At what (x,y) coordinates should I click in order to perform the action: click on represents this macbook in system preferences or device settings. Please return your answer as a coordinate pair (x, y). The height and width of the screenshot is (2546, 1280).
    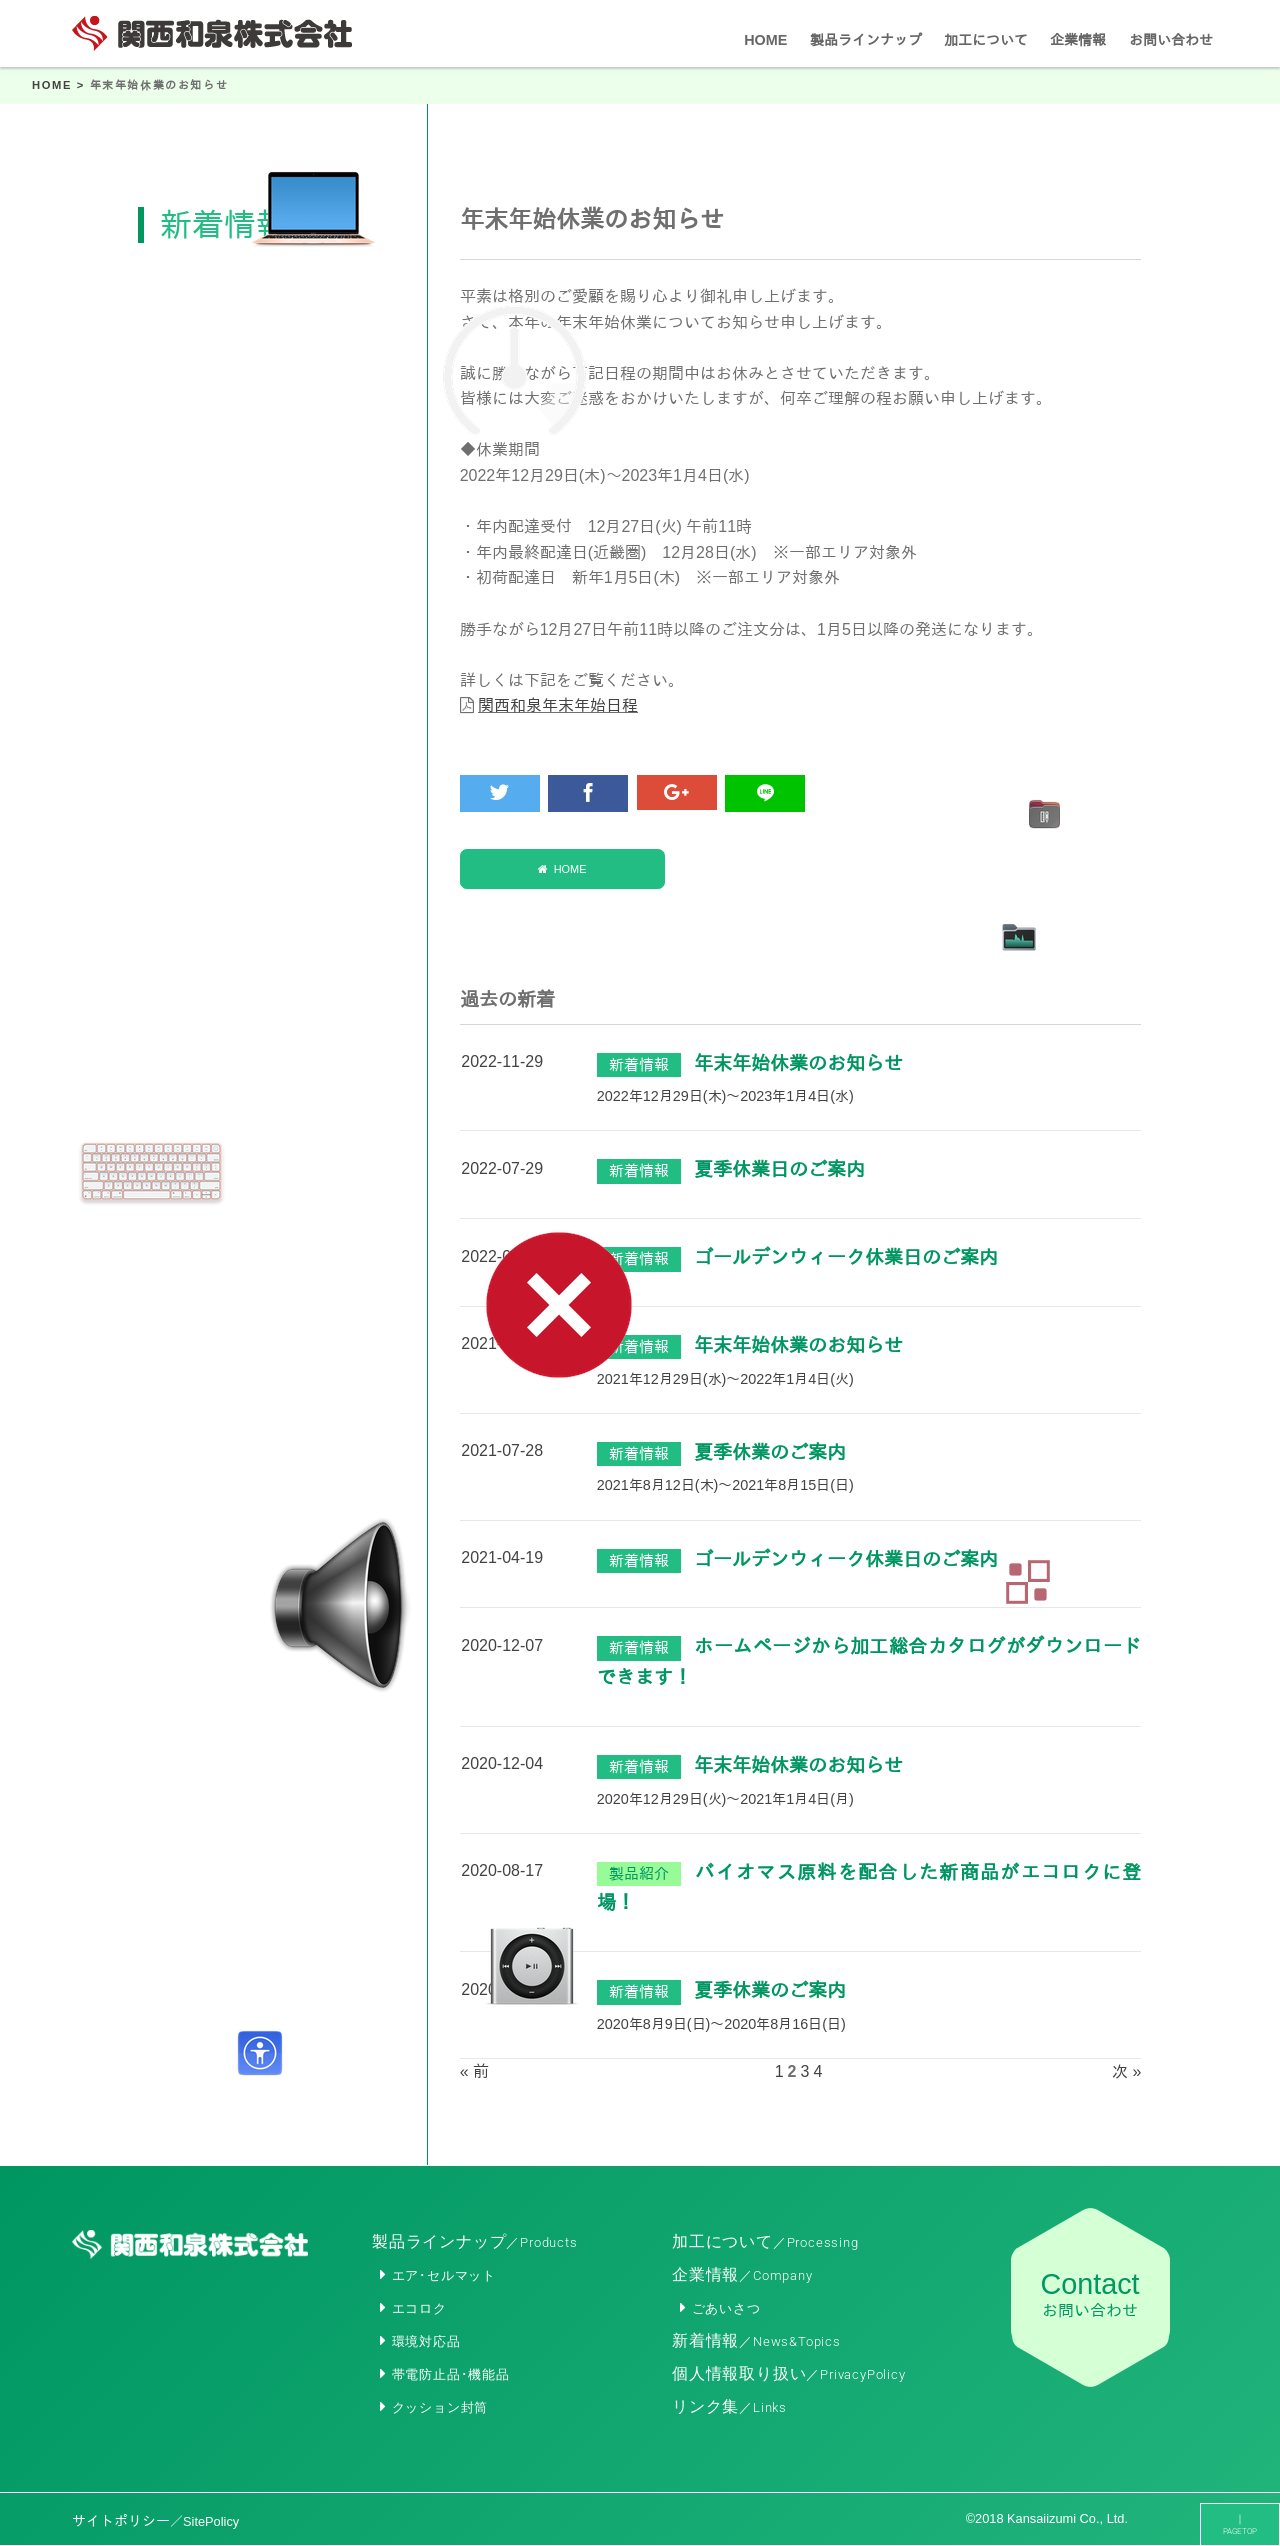
    Looking at the image, I should click on (313, 197).